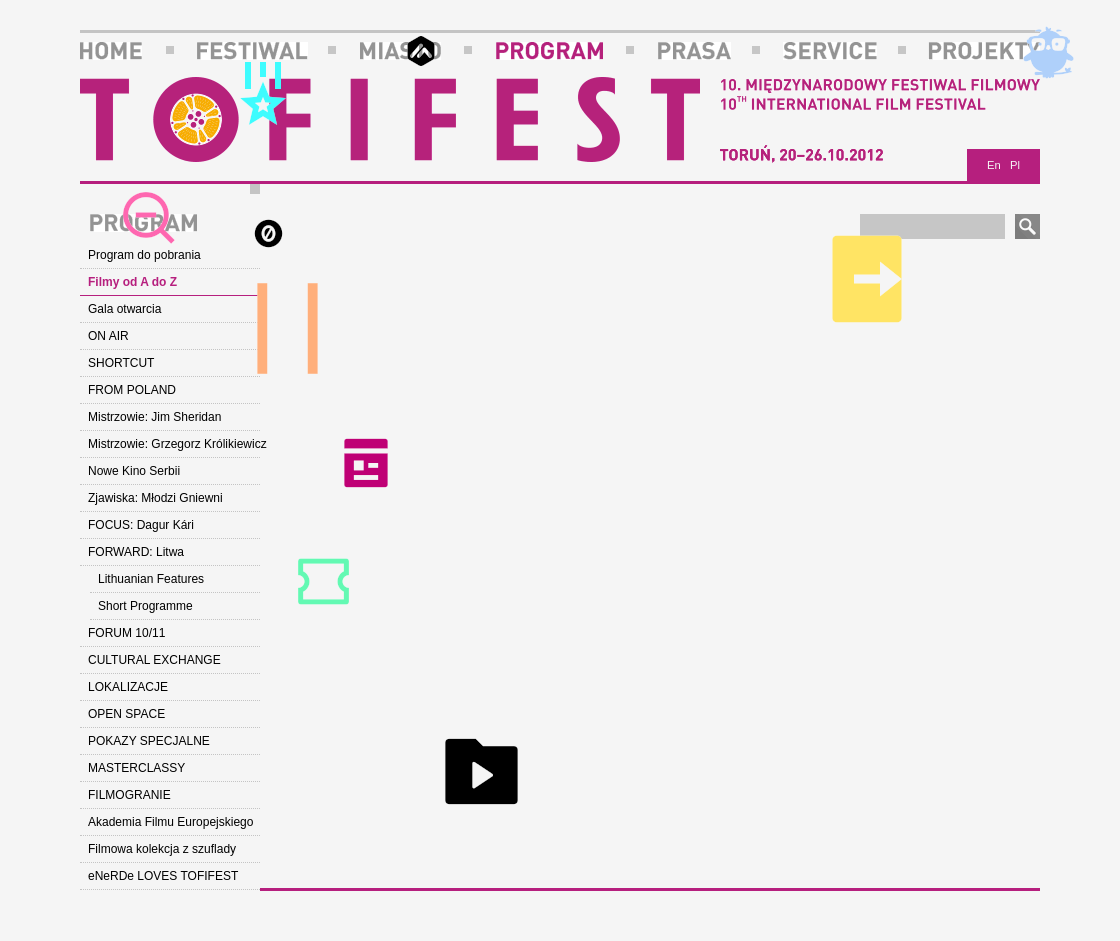 The height and width of the screenshot is (941, 1120). I want to click on indicates content is in the public domain (CC0 license), so click(268, 233).